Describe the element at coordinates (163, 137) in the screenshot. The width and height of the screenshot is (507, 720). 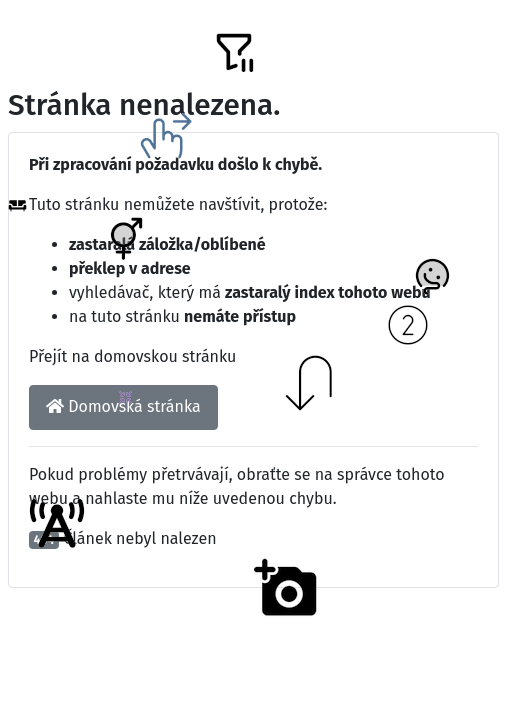
I see `swipe right to continue or proceed` at that location.